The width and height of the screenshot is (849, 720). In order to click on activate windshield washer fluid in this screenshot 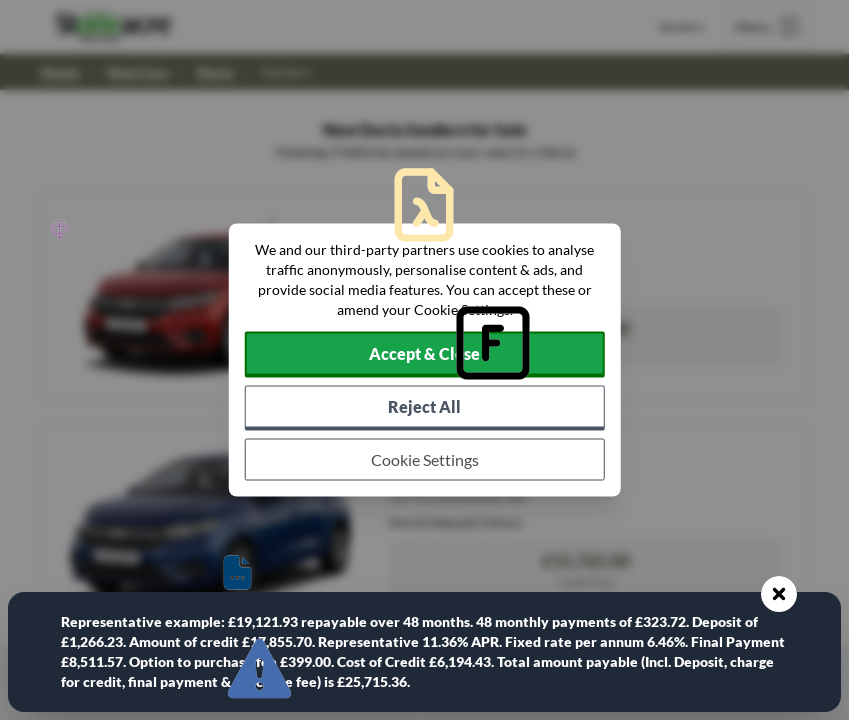, I will do `click(59, 230)`.